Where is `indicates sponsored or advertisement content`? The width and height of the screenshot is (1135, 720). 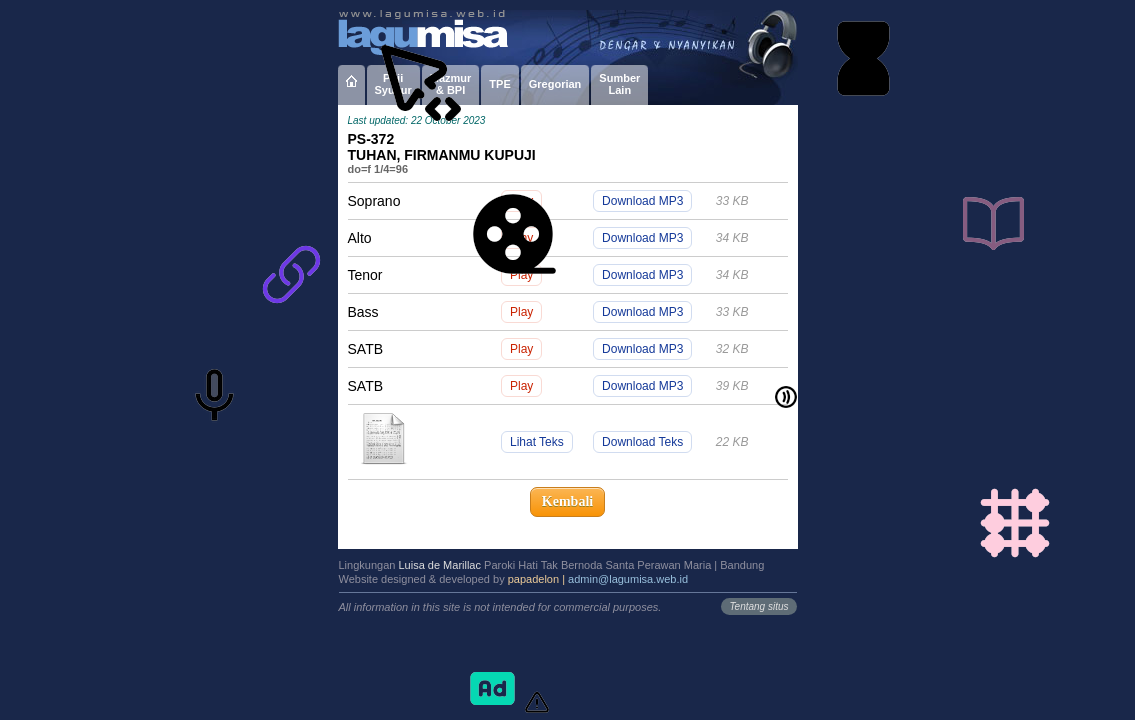 indicates sponsored or advertisement content is located at coordinates (492, 688).